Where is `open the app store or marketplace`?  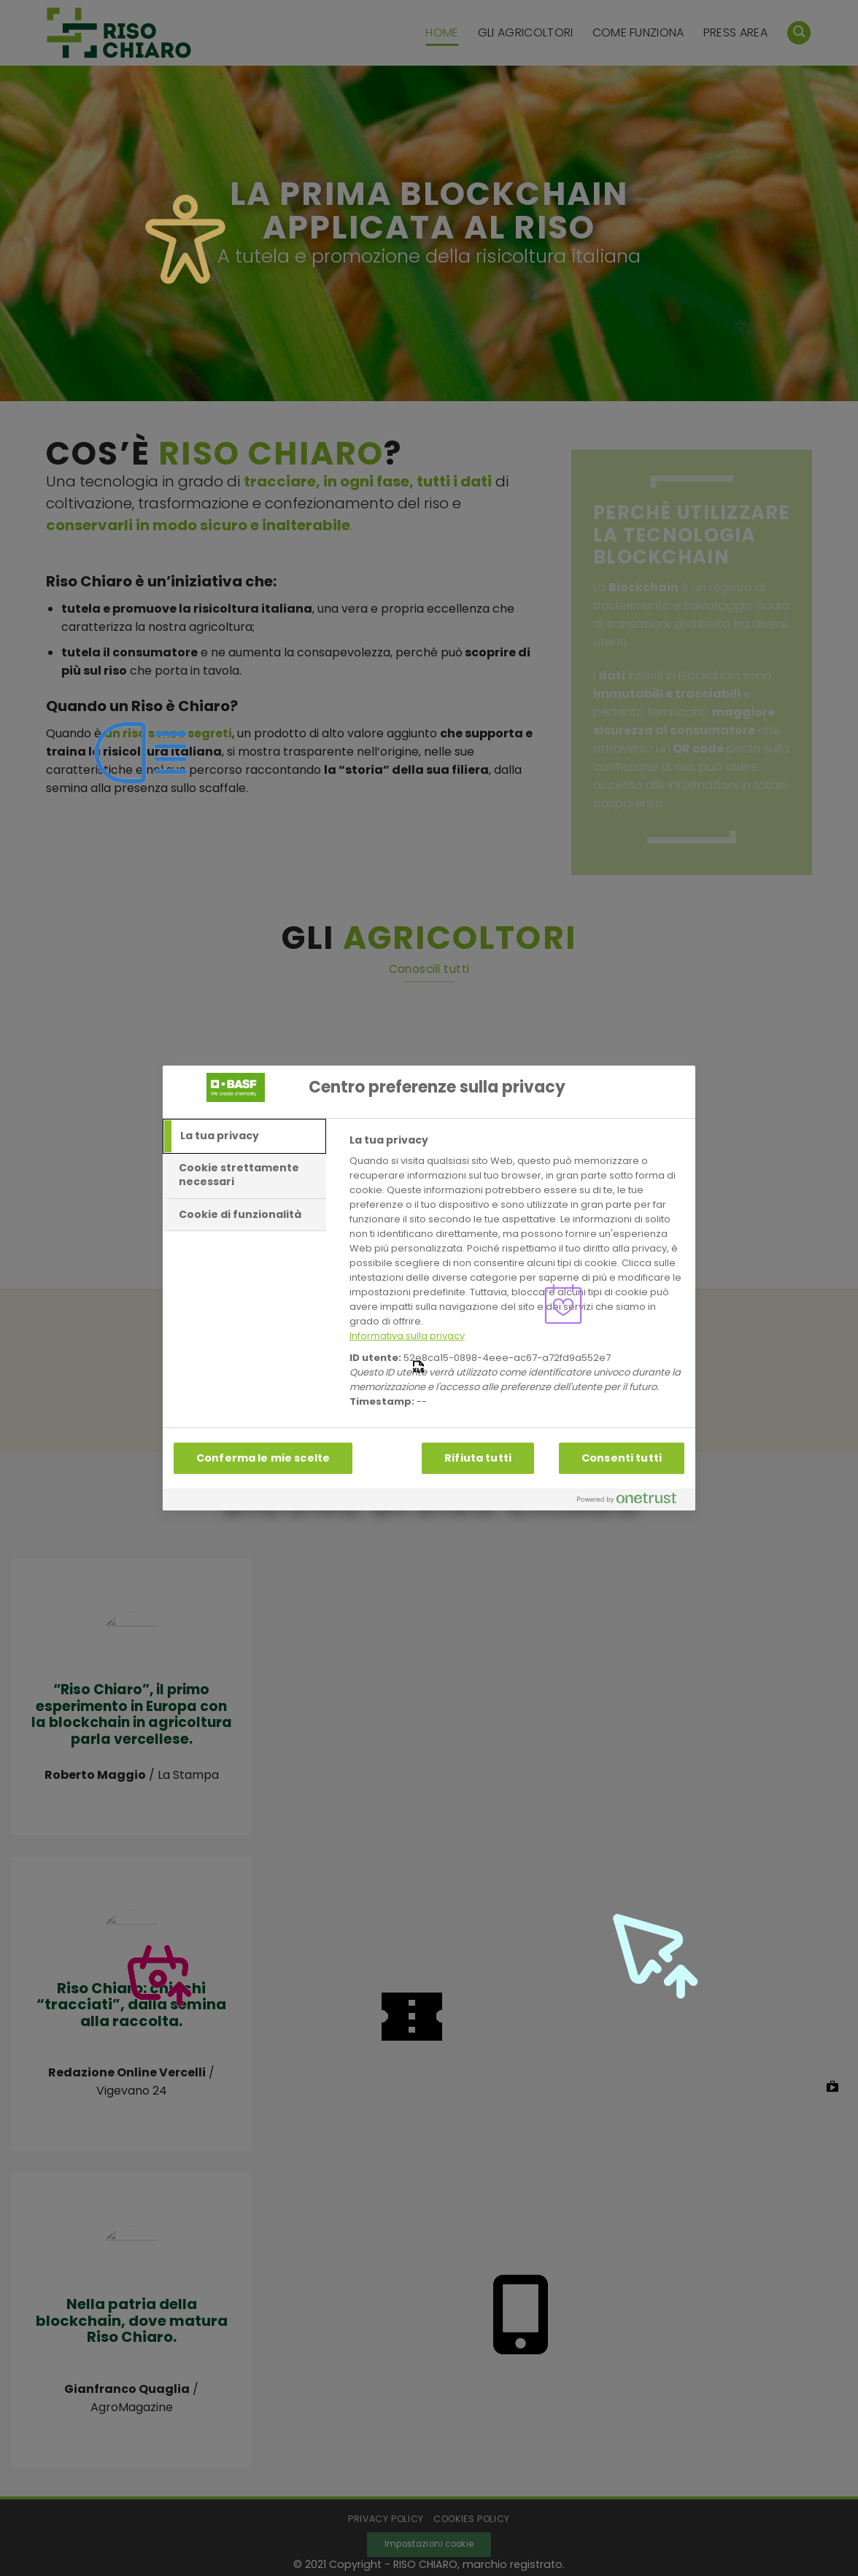 open the app store or marketplace is located at coordinates (832, 2087).